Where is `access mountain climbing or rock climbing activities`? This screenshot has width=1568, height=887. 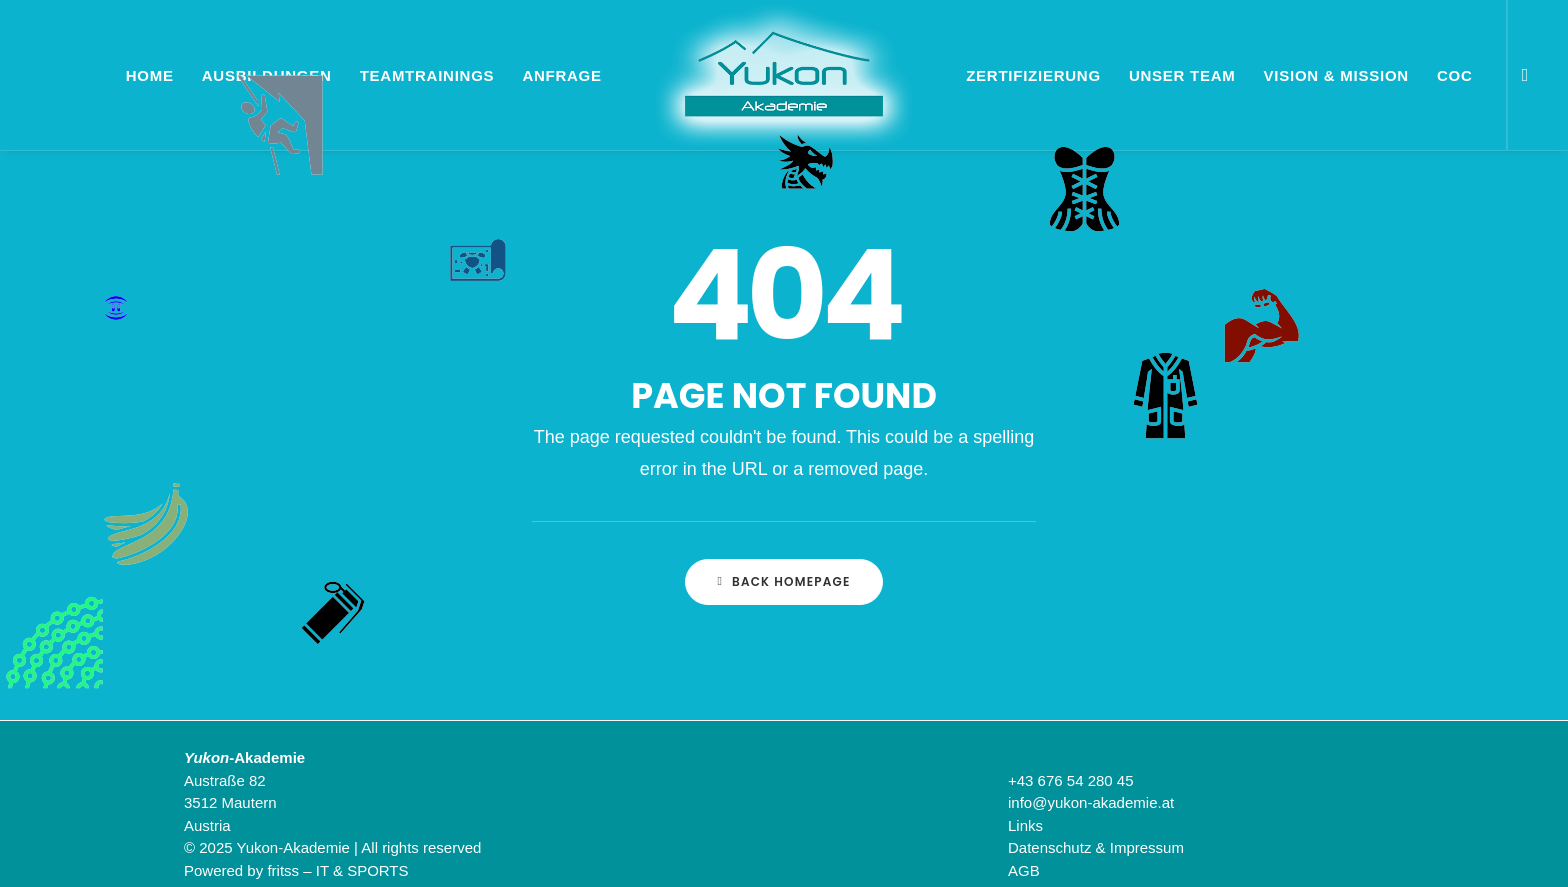
access mountain climbing or rock climbing activities is located at coordinates (273, 125).